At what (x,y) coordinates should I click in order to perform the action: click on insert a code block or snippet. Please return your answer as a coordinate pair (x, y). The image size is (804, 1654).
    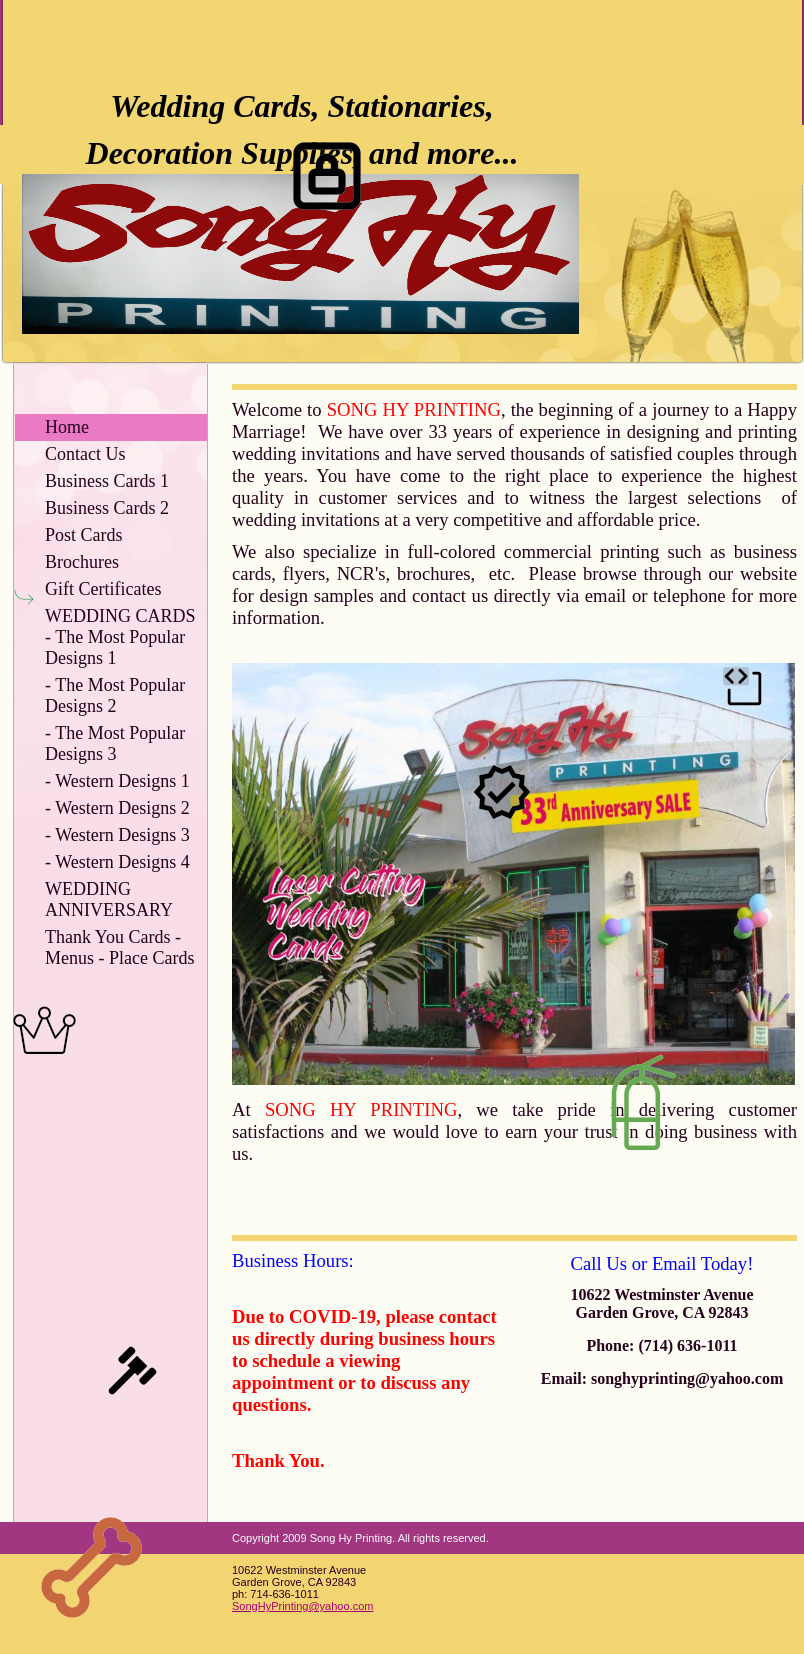
    Looking at the image, I should click on (744, 688).